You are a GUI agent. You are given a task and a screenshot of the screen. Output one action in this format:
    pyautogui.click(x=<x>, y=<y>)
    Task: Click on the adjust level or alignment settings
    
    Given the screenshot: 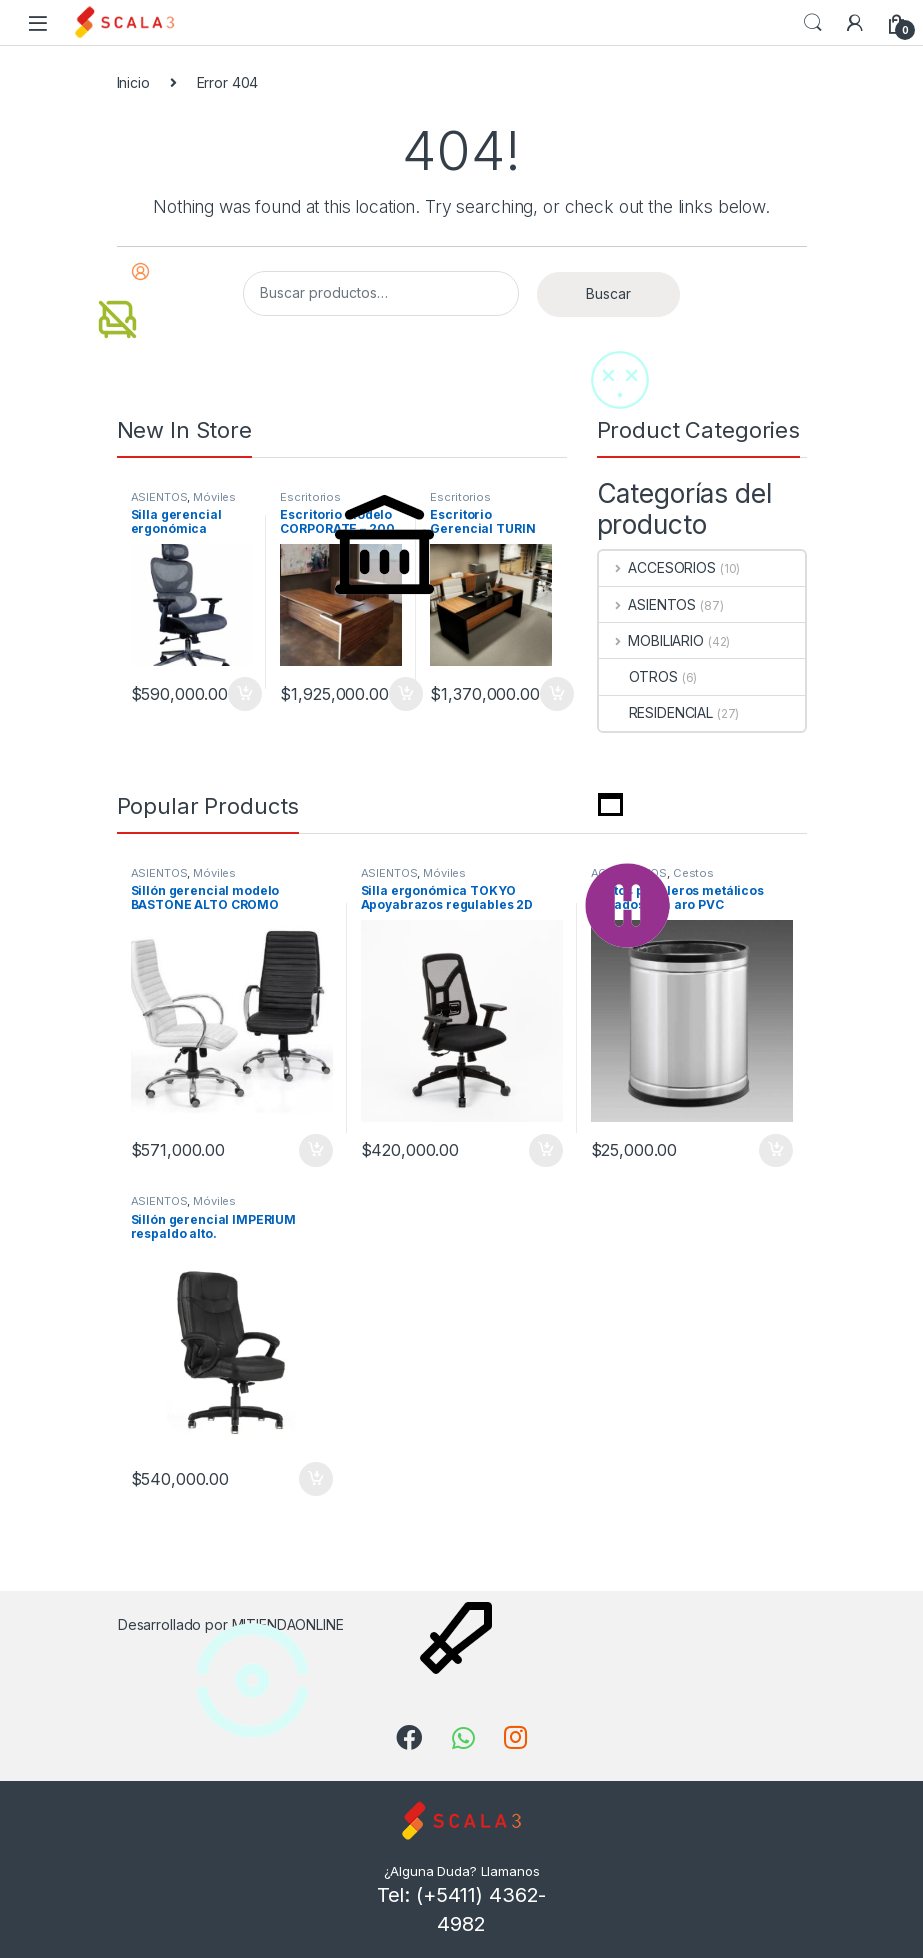 What is the action you would take?
    pyautogui.click(x=252, y=1680)
    